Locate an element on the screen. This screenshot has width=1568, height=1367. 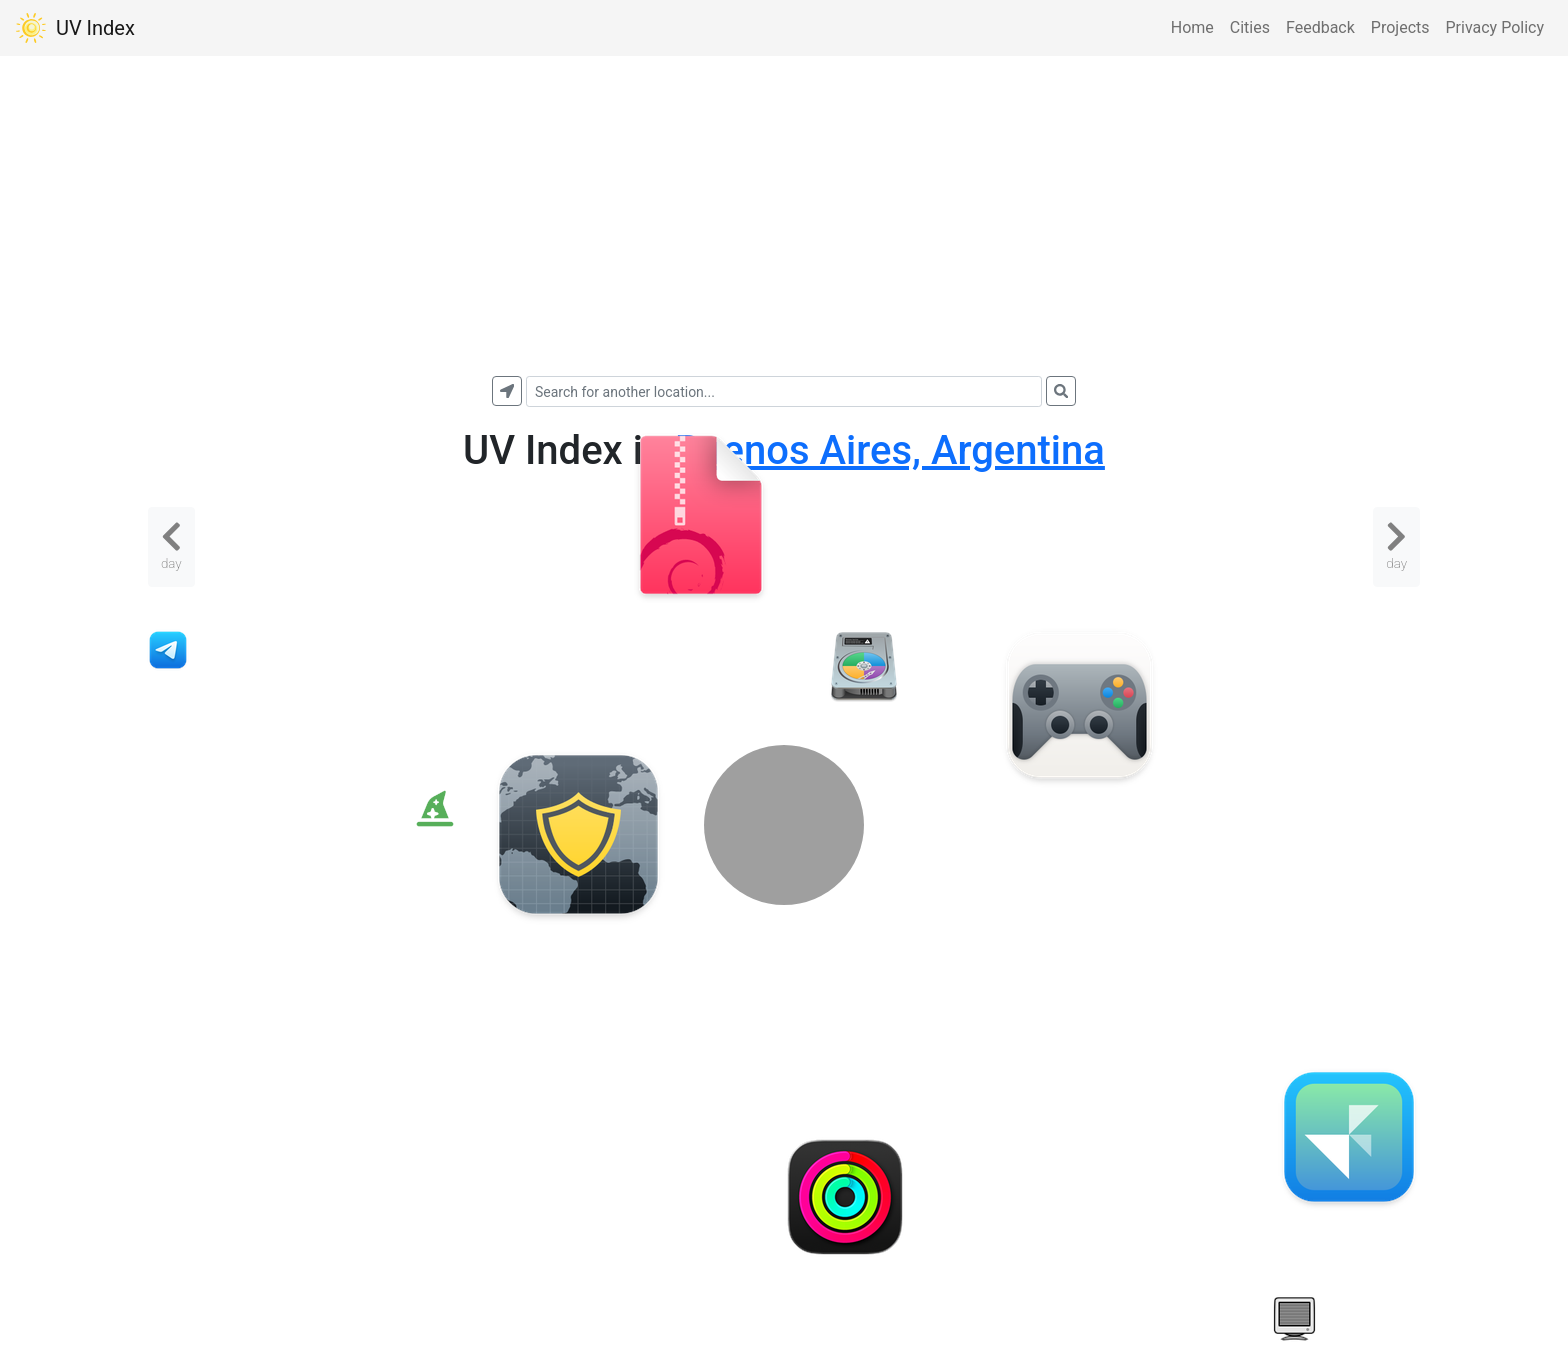
access connected PC or windows computer is located at coordinates (1294, 1318).